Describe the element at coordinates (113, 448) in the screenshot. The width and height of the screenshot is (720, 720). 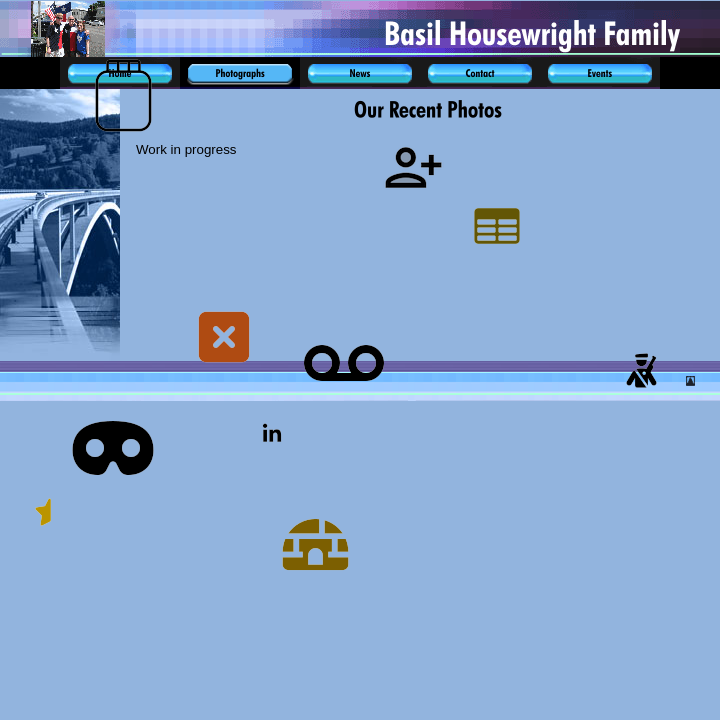
I see `enable incognito or private browsing mode` at that location.